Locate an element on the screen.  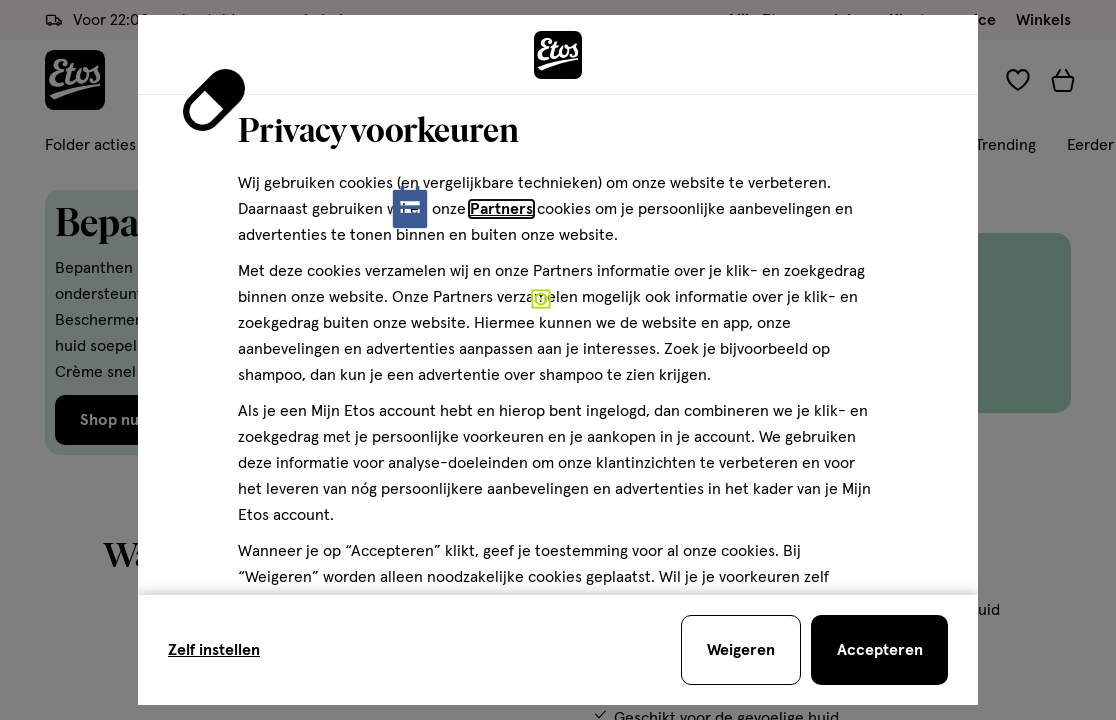
access medication or pharmacy features is located at coordinates (214, 100).